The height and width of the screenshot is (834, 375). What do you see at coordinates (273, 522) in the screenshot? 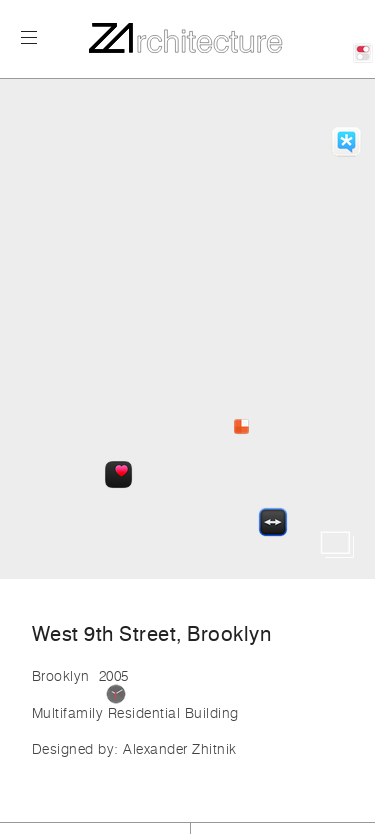
I see `open TeamViewer for remote desktop access` at bounding box center [273, 522].